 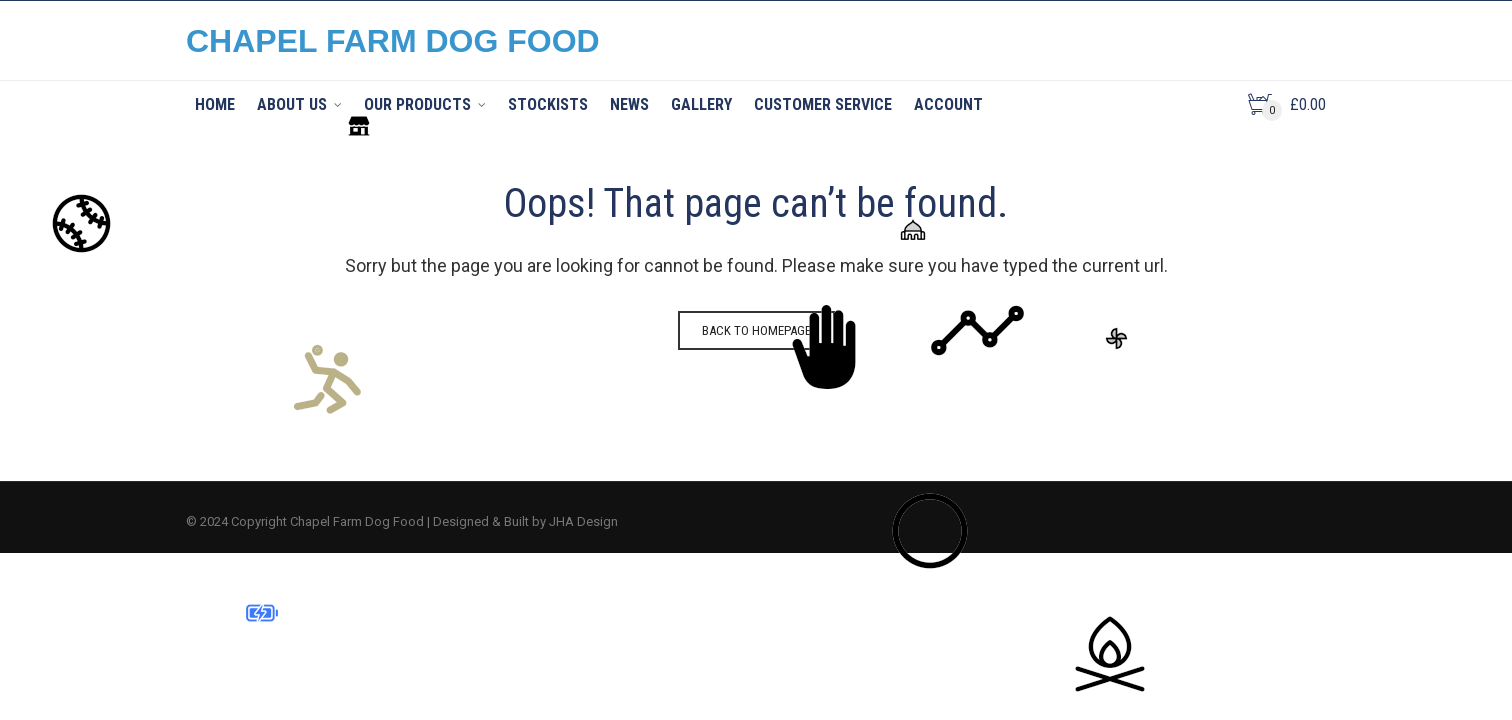 I want to click on view analytics and statistics, so click(x=977, y=330).